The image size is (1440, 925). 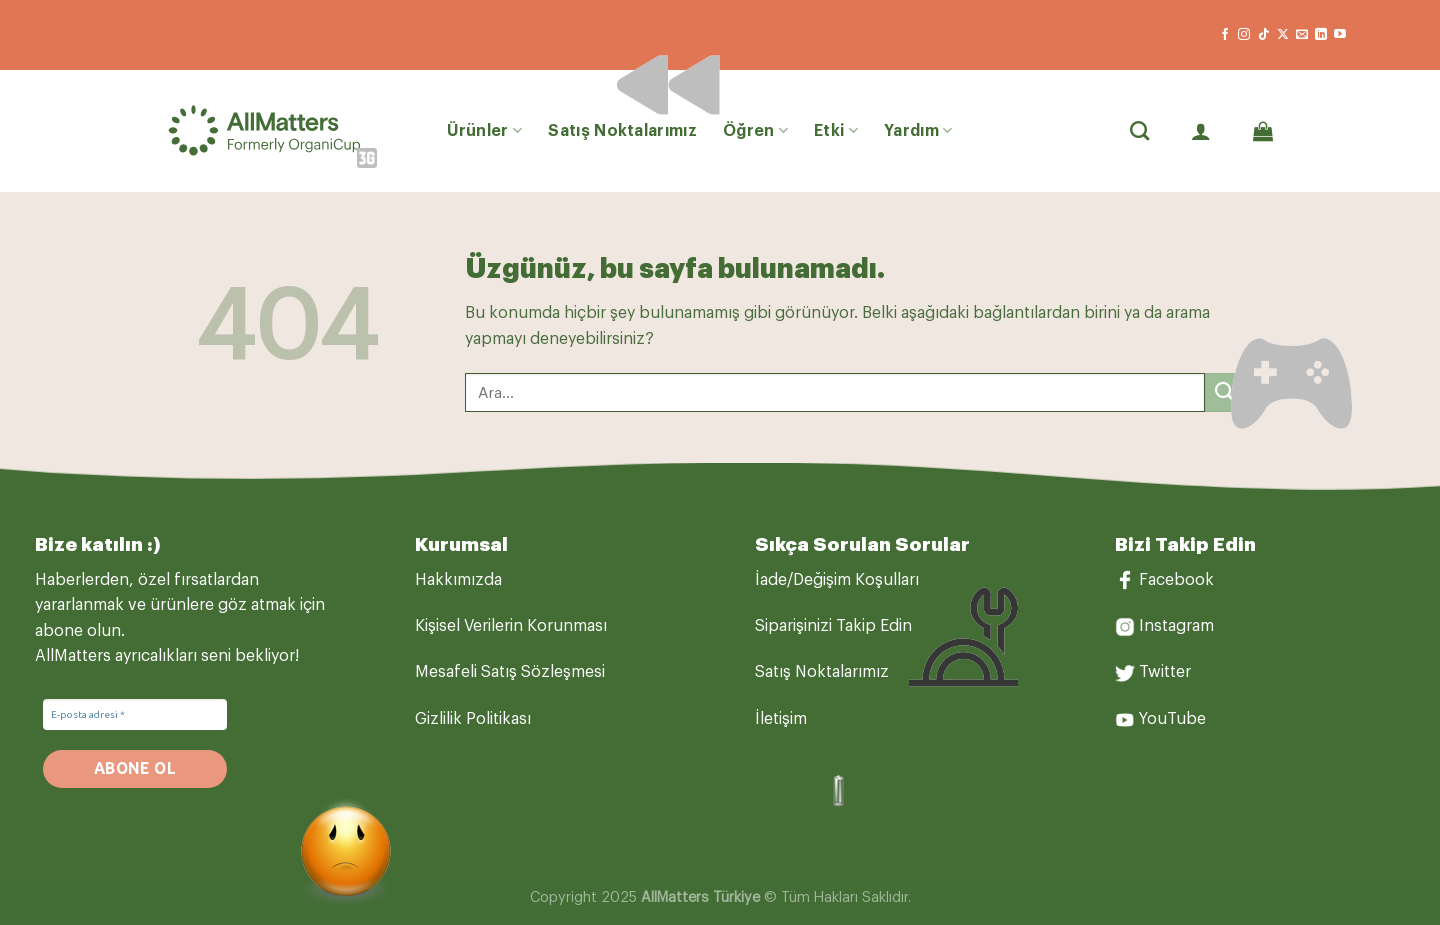 I want to click on indicates an error or unsuccessful action, so click(x=346, y=855).